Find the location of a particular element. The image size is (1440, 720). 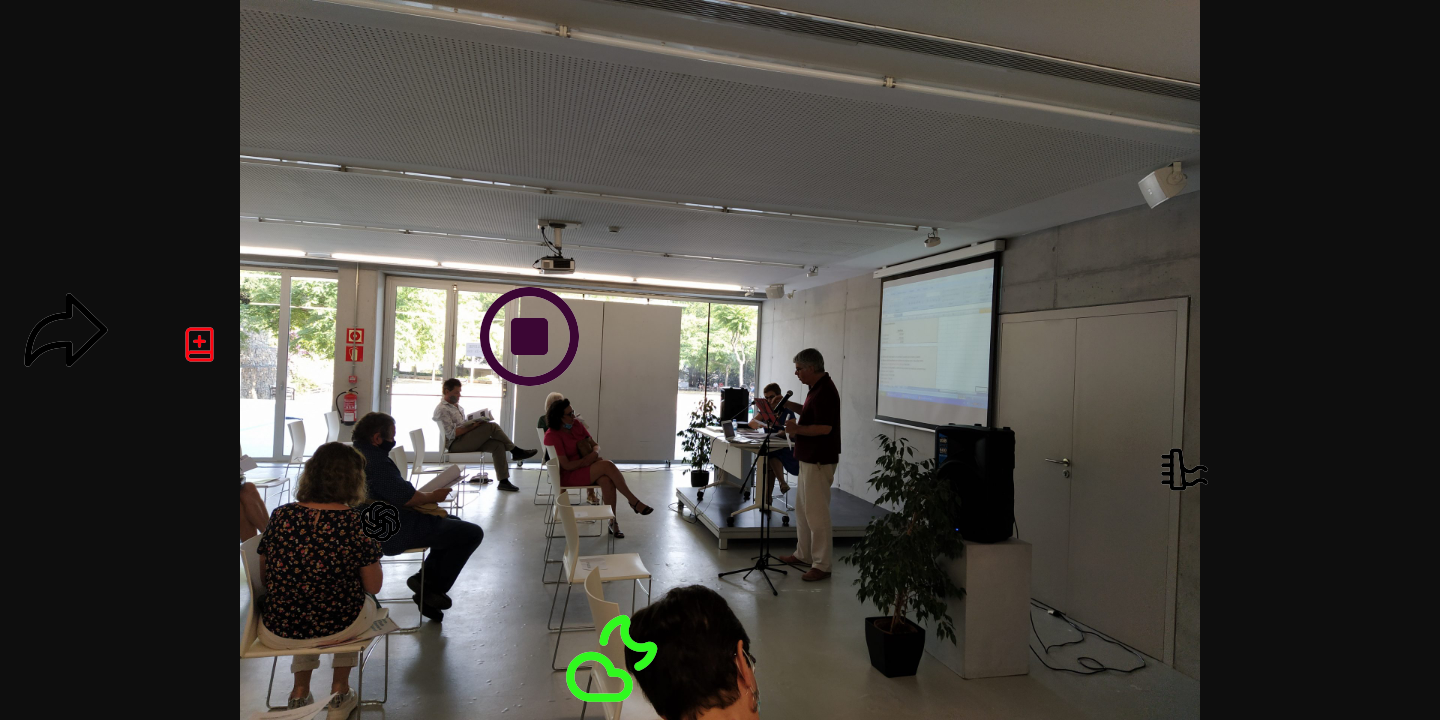

water dam or reservoir infrastructure is located at coordinates (1184, 469).